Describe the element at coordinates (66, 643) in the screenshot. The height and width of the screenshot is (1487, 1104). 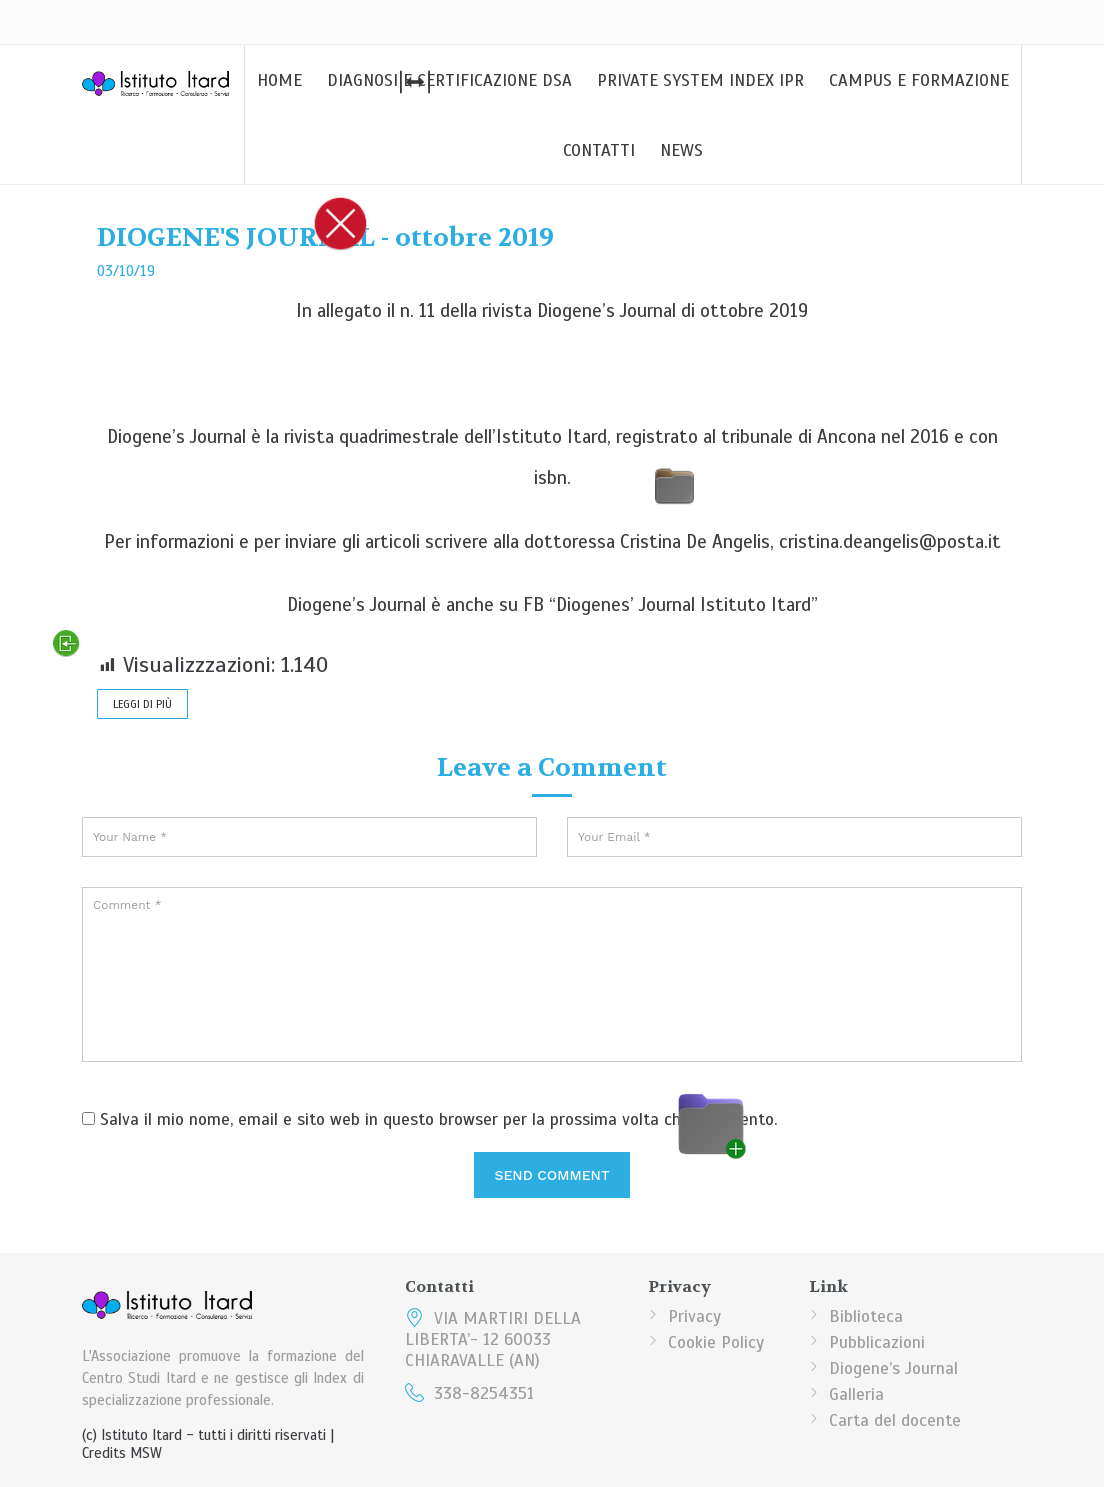
I see `log out of the current session` at that location.